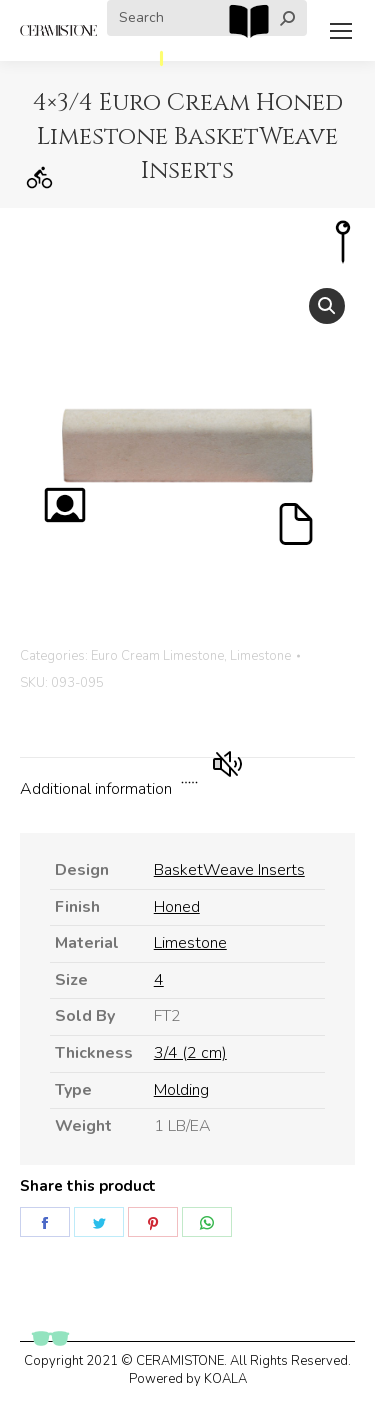 This screenshot has width=375, height=1401. Describe the element at coordinates (343, 242) in the screenshot. I see `pin a location on the map` at that location.